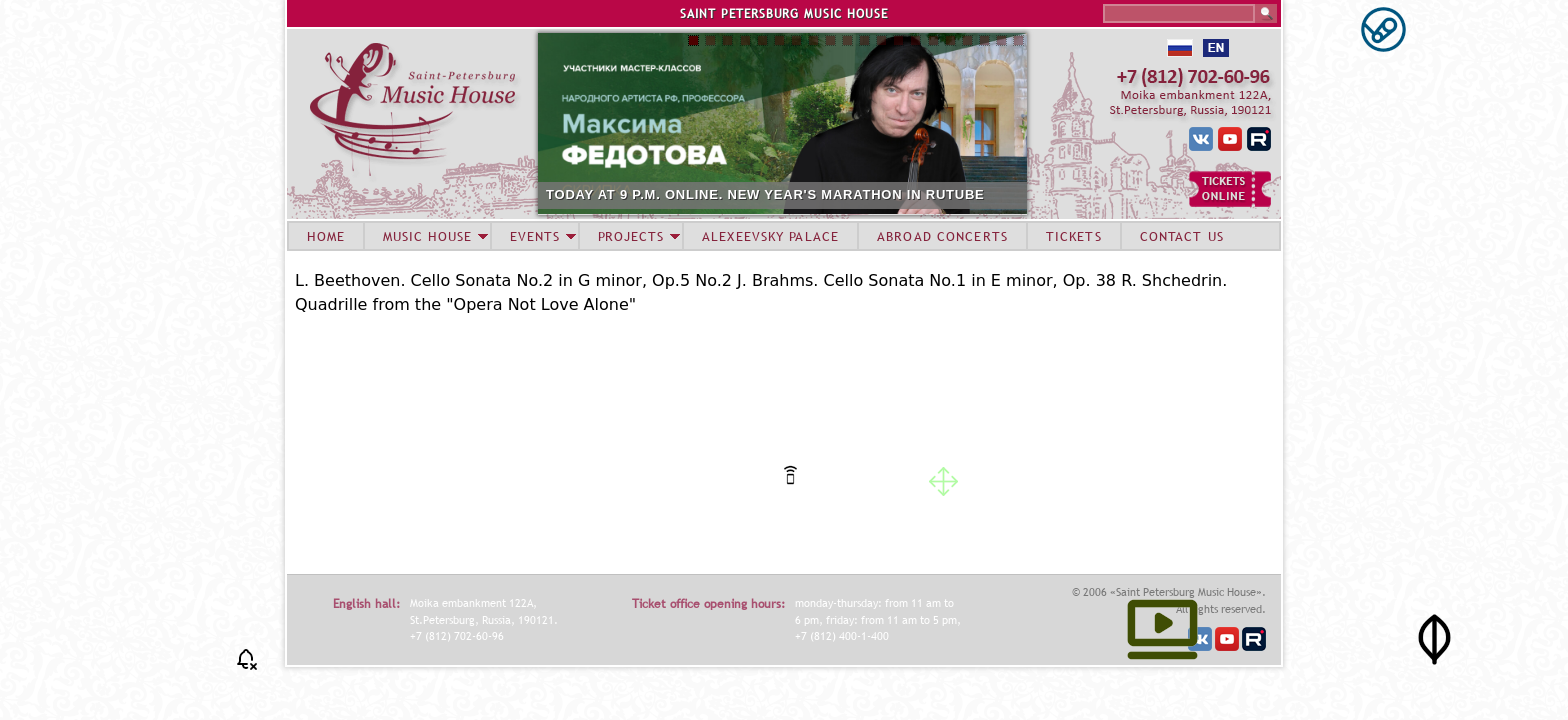 This screenshot has height=720, width=1568. Describe the element at coordinates (1434, 639) in the screenshot. I see `MongoDB database service logo` at that location.